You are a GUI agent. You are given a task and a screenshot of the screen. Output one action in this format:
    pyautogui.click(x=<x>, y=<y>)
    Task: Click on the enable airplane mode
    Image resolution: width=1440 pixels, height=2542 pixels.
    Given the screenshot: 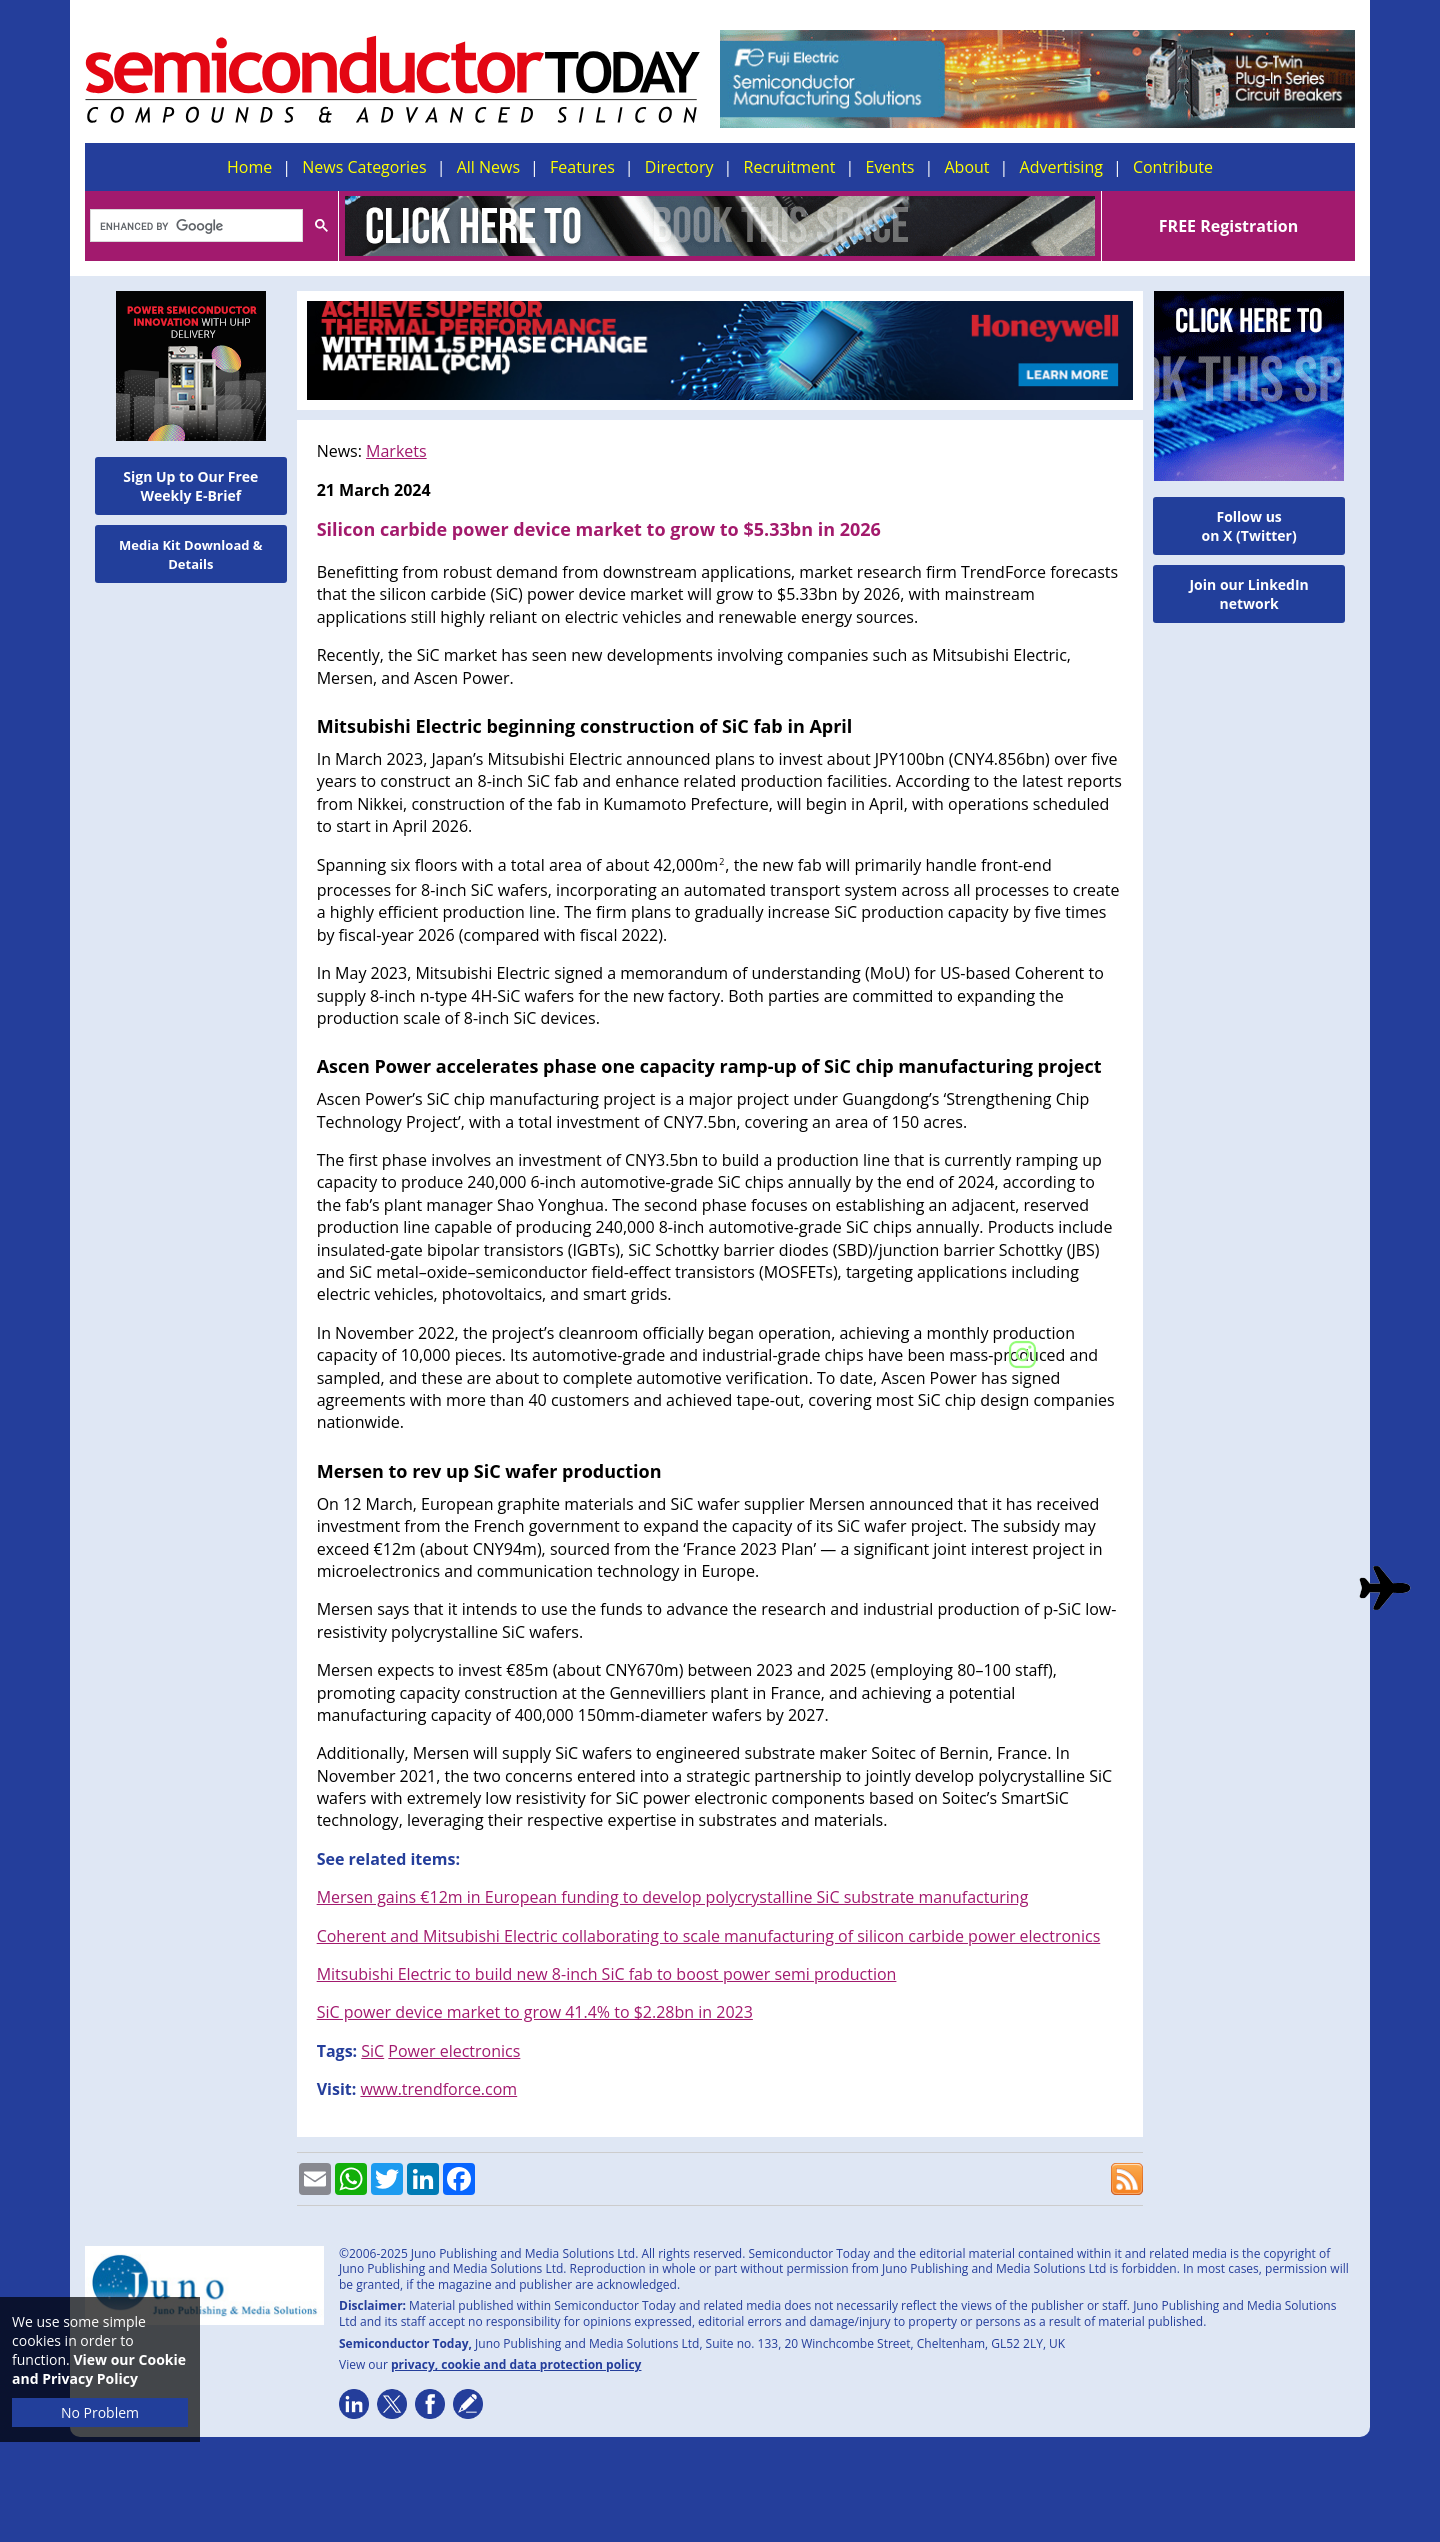 What is the action you would take?
    pyautogui.click(x=1385, y=1588)
    